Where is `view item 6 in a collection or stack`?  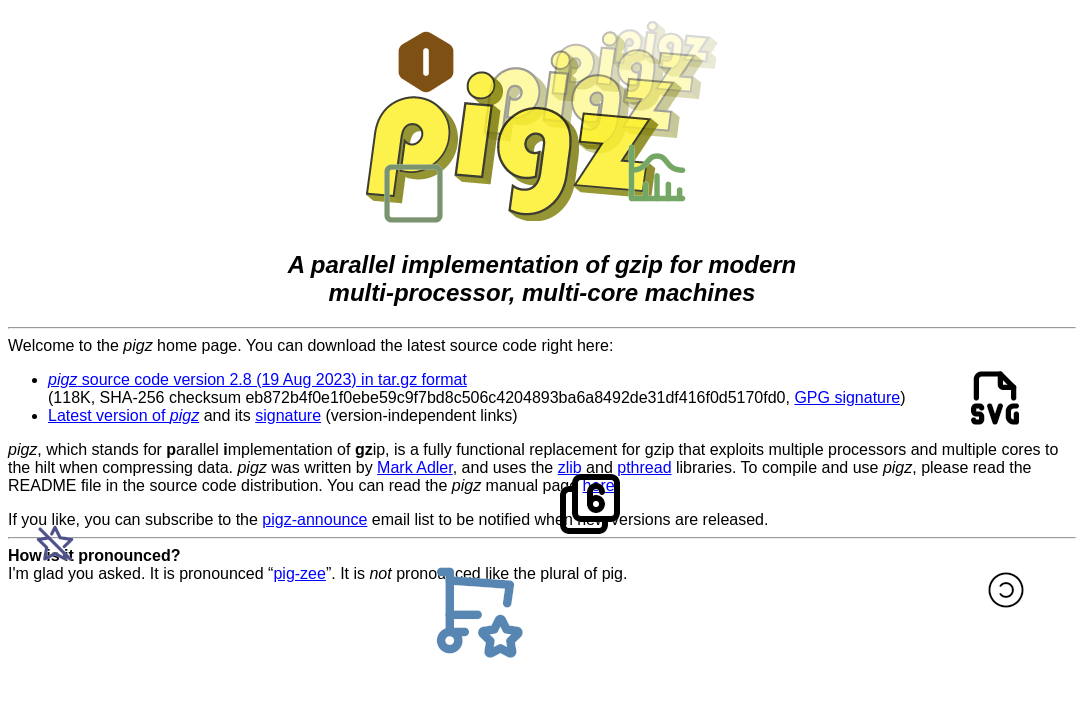
view item 6 in a collection or stack is located at coordinates (590, 504).